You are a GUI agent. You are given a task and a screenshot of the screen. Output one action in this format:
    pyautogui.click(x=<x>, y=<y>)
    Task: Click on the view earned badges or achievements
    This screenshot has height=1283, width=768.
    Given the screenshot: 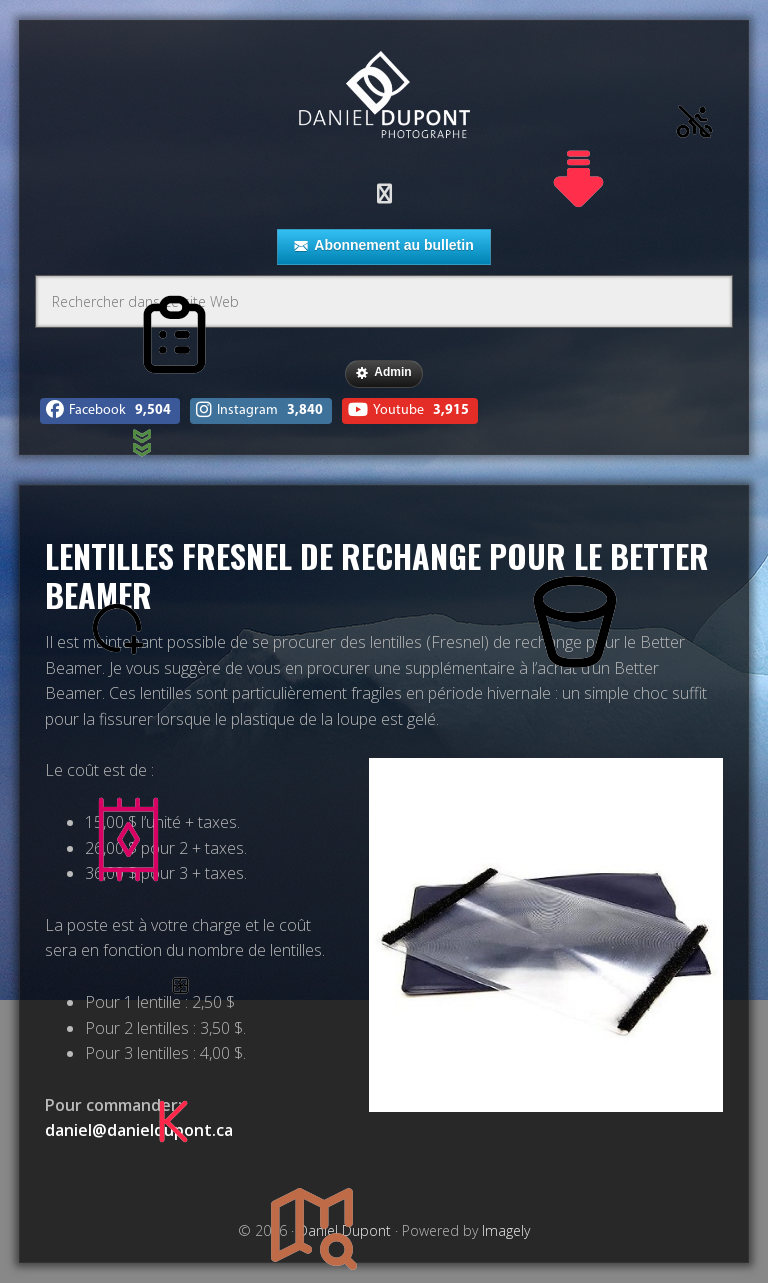 What is the action you would take?
    pyautogui.click(x=142, y=443)
    